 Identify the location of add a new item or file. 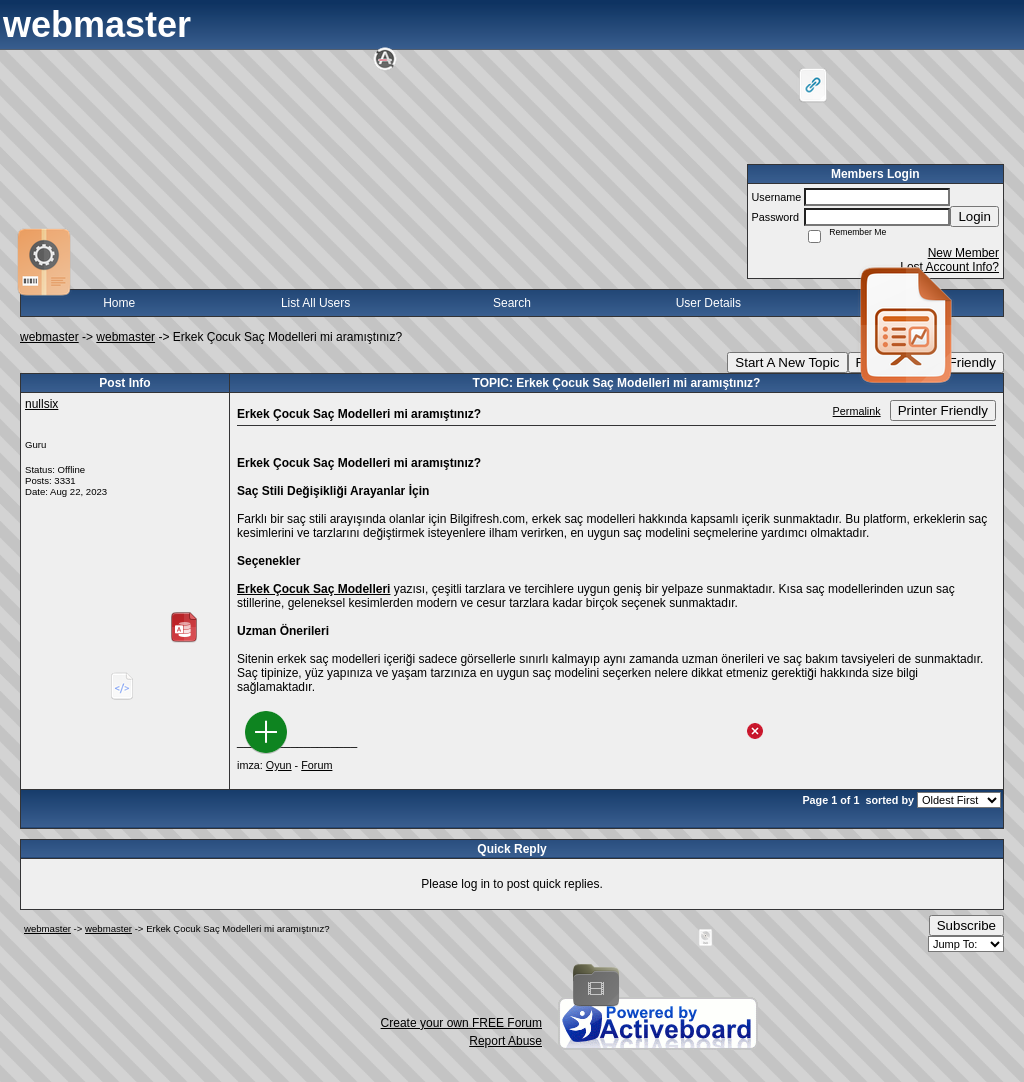
(266, 732).